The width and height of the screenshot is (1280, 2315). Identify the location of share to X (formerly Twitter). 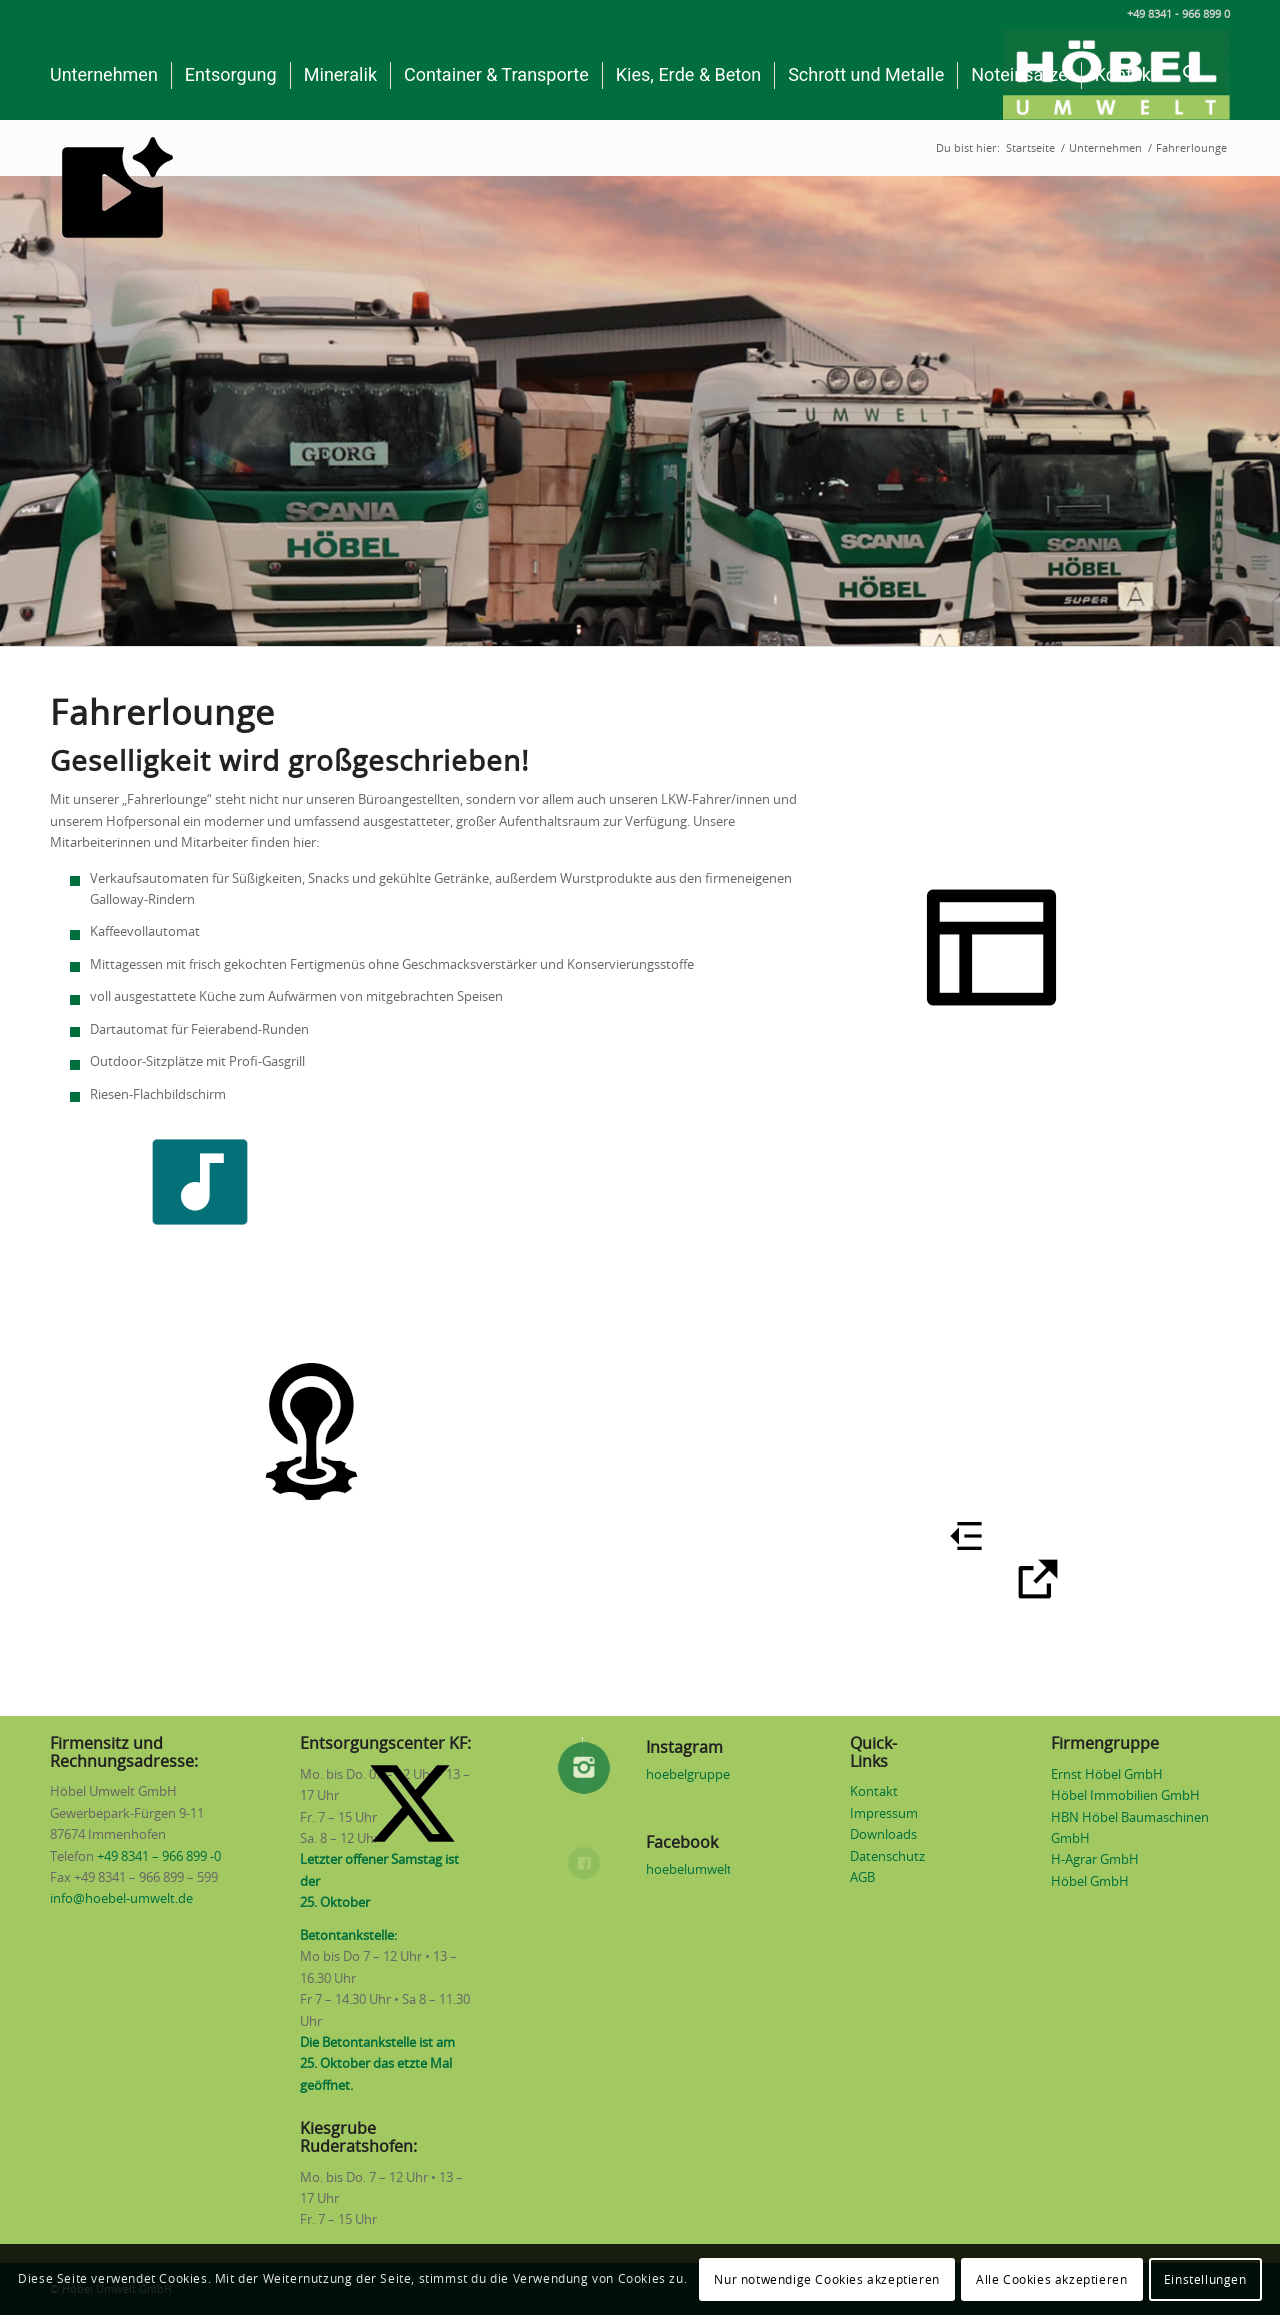
(412, 1803).